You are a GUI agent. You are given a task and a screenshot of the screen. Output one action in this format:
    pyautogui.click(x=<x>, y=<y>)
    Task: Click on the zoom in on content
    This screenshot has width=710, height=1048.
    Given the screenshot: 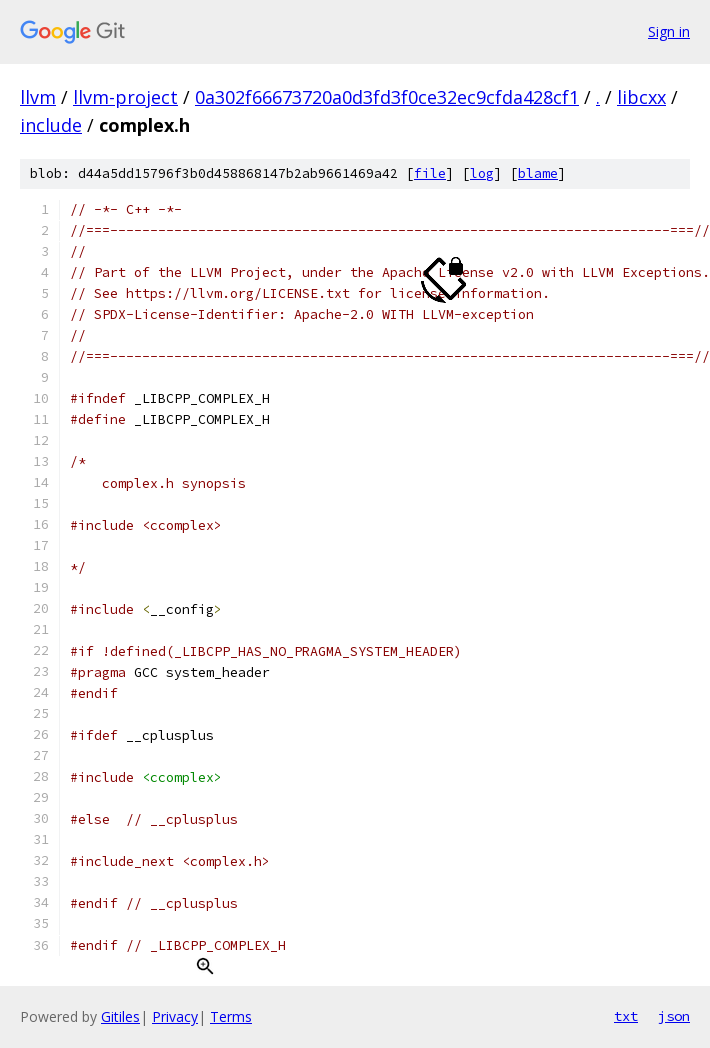 What is the action you would take?
    pyautogui.click(x=205, y=966)
    